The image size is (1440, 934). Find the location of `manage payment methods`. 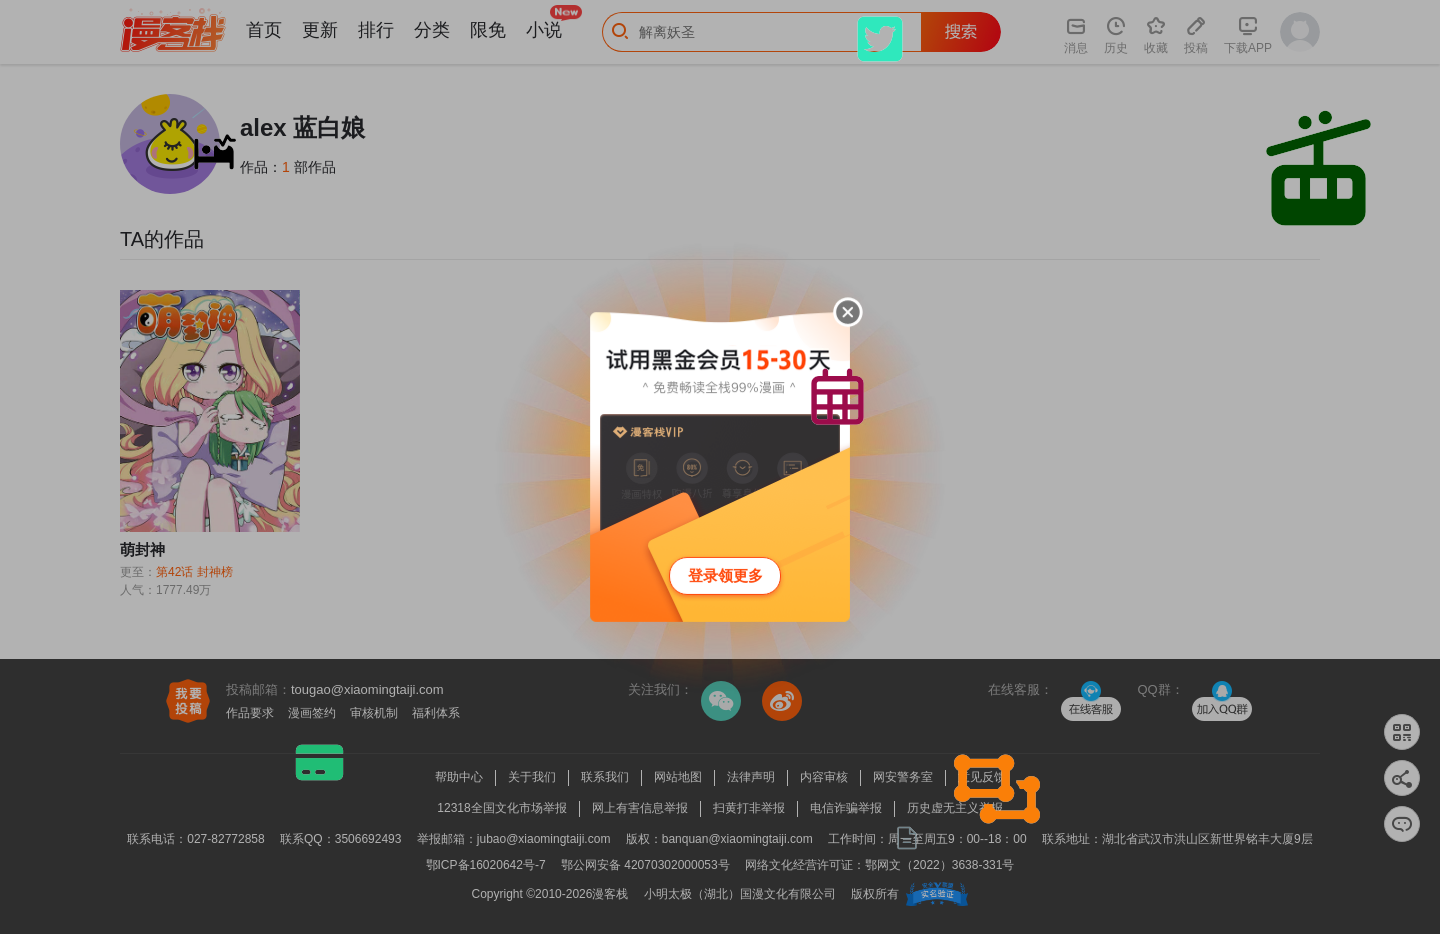

manage payment methods is located at coordinates (319, 762).